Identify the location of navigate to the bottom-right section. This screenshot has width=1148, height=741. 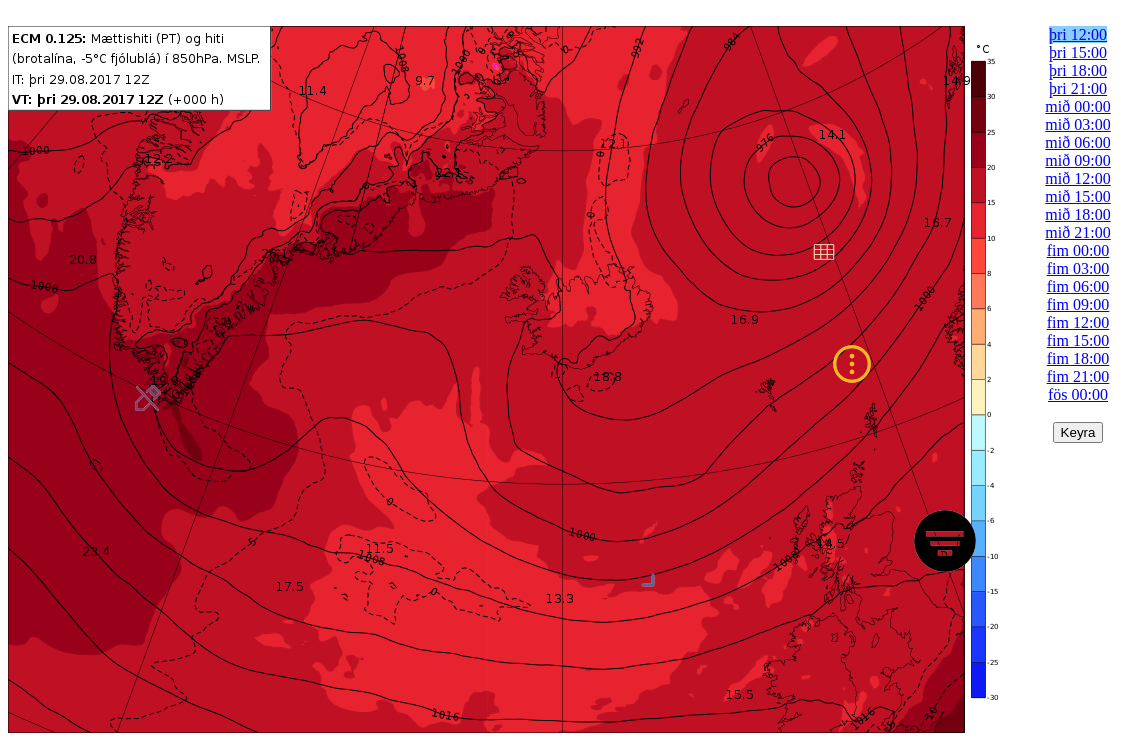
(648, 580).